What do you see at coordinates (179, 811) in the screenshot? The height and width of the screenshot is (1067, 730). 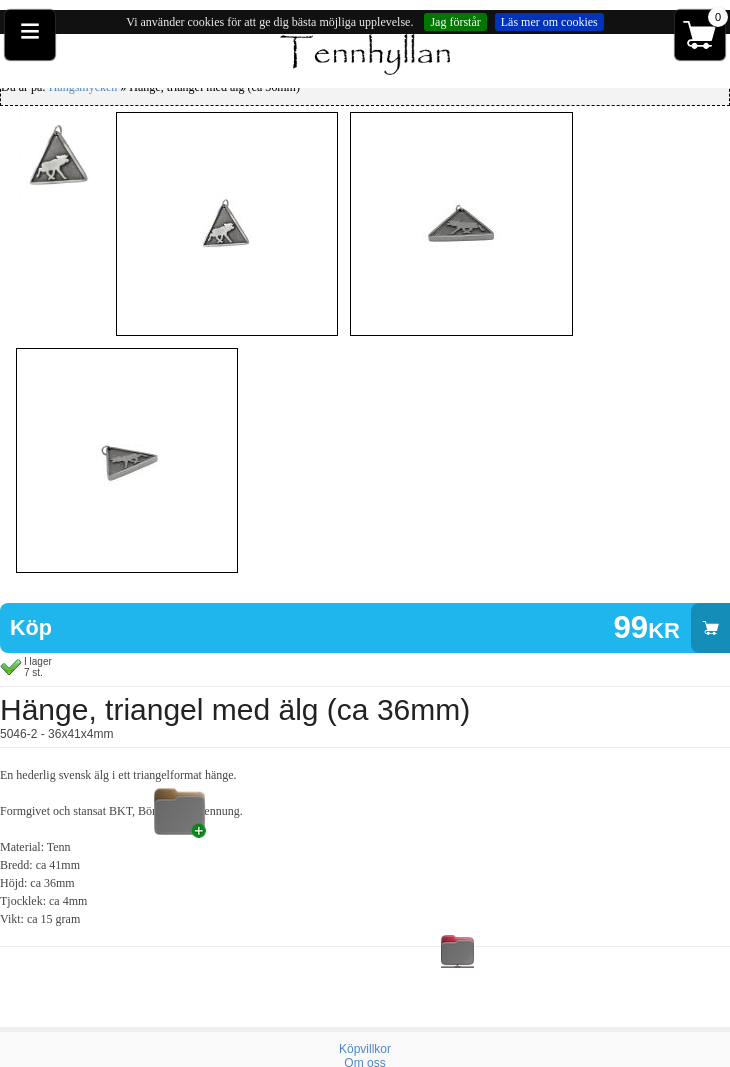 I see `create a new folder` at bounding box center [179, 811].